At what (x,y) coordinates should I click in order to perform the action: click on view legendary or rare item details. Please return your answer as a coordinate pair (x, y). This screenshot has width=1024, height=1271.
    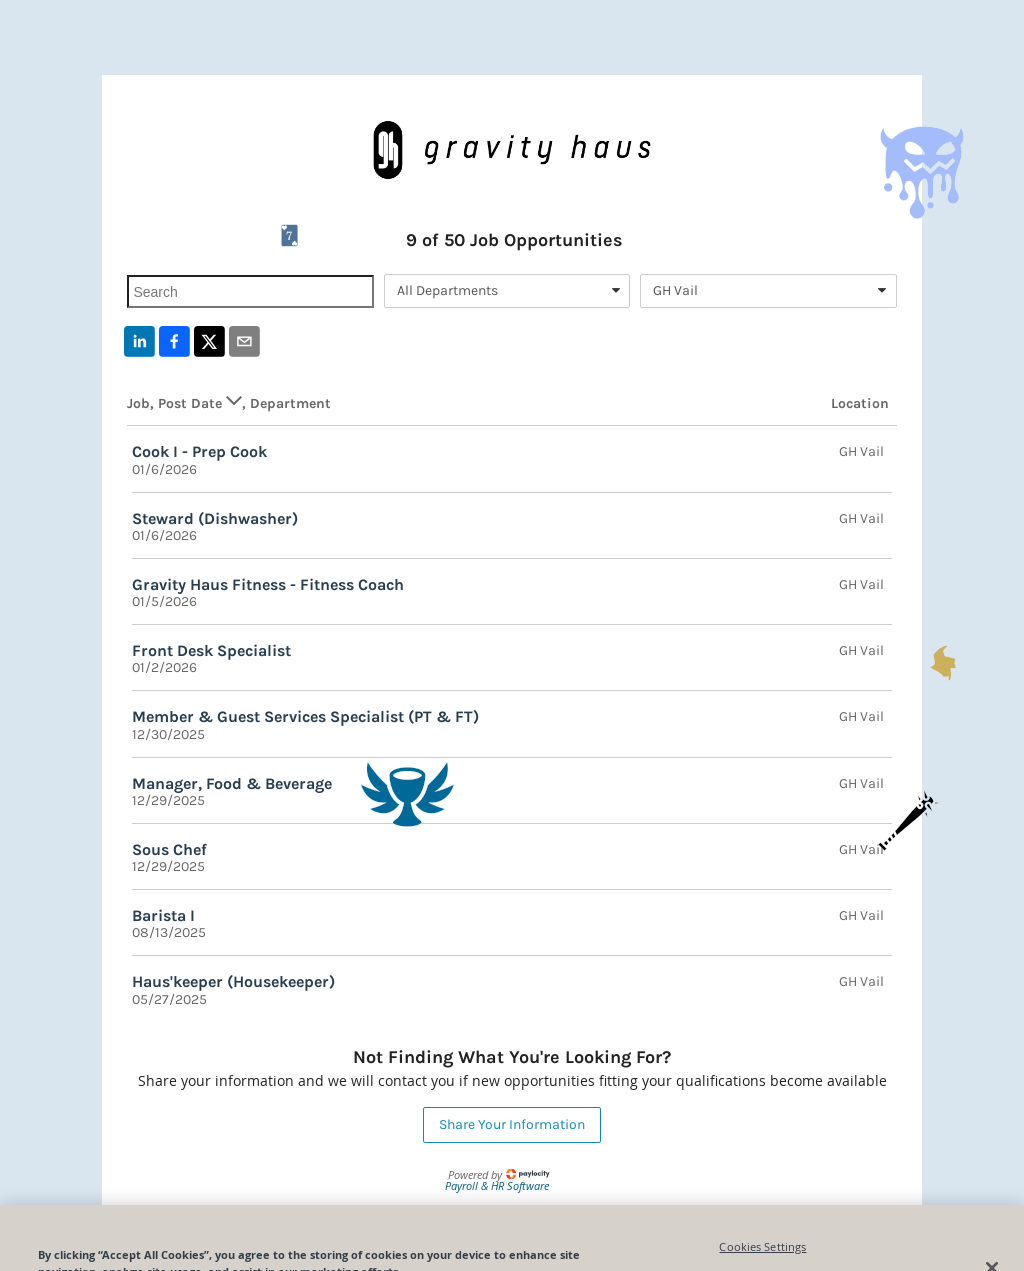
    Looking at the image, I should click on (407, 792).